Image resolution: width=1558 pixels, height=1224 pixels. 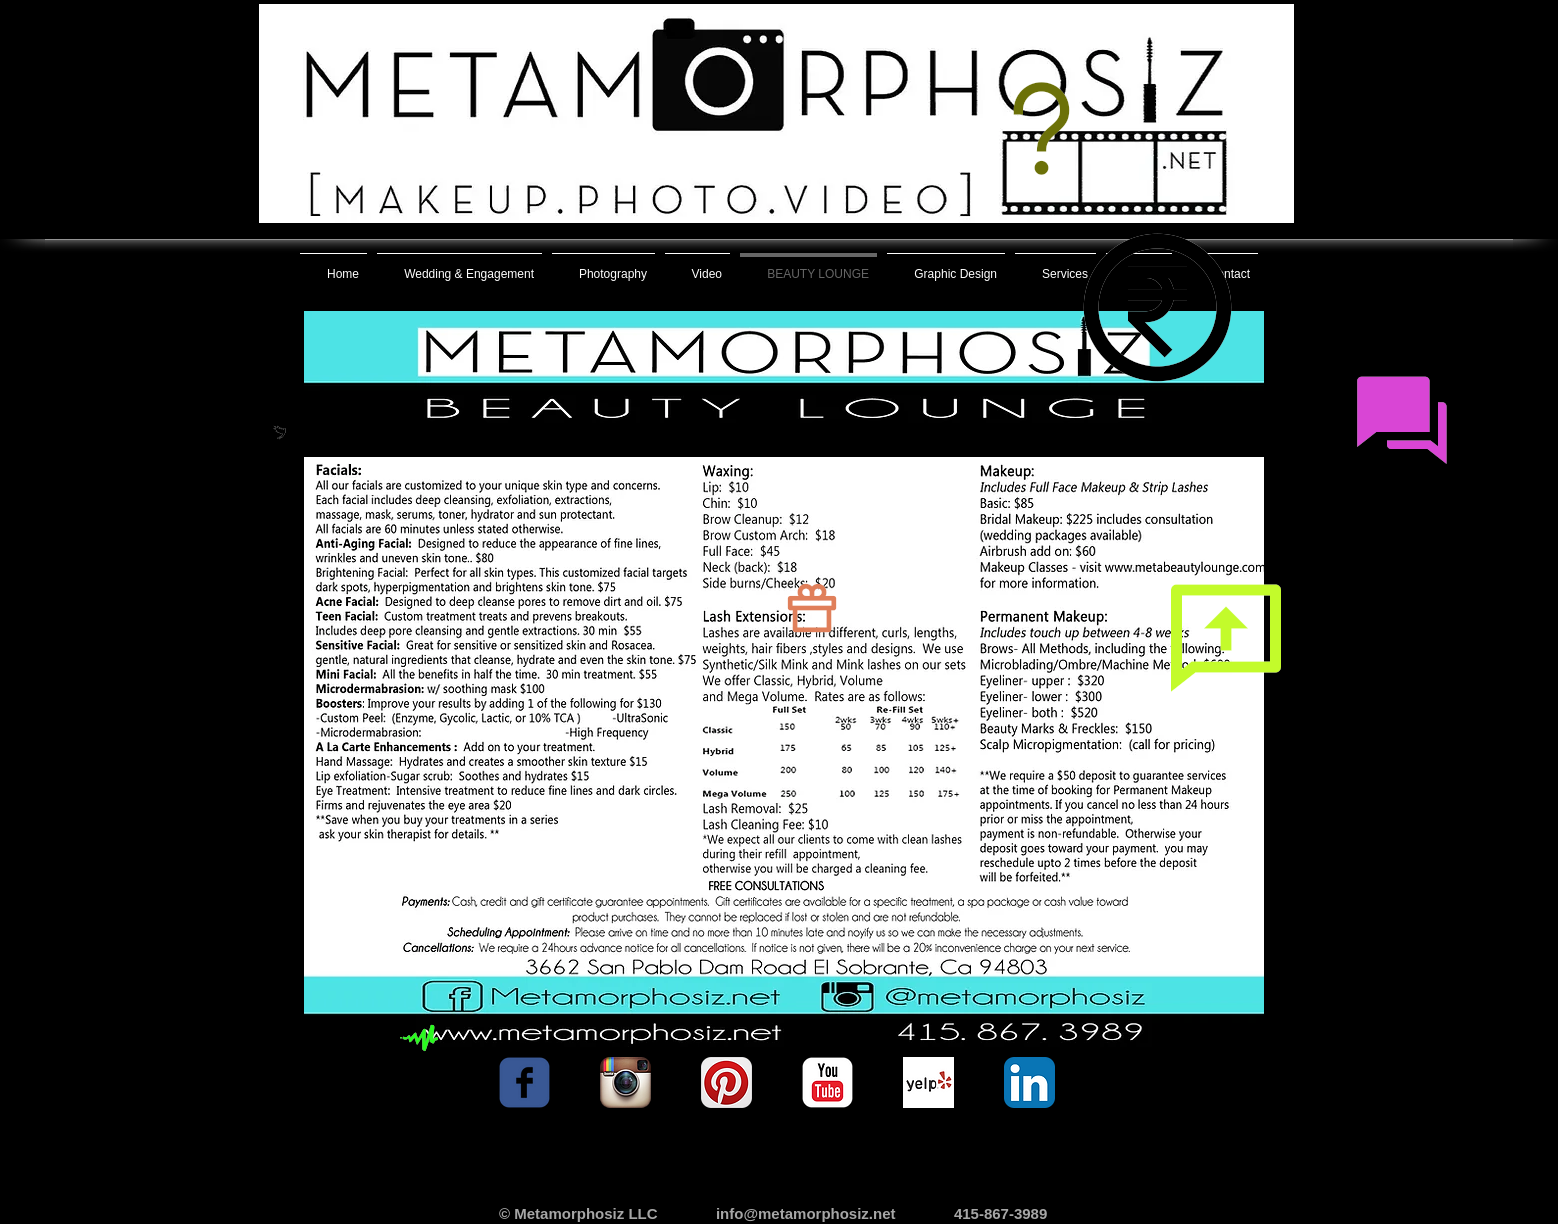 What do you see at coordinates (1226, 634) in the screenshot?
I see `upload a file to the chat` at bounding box center [1226, 634].